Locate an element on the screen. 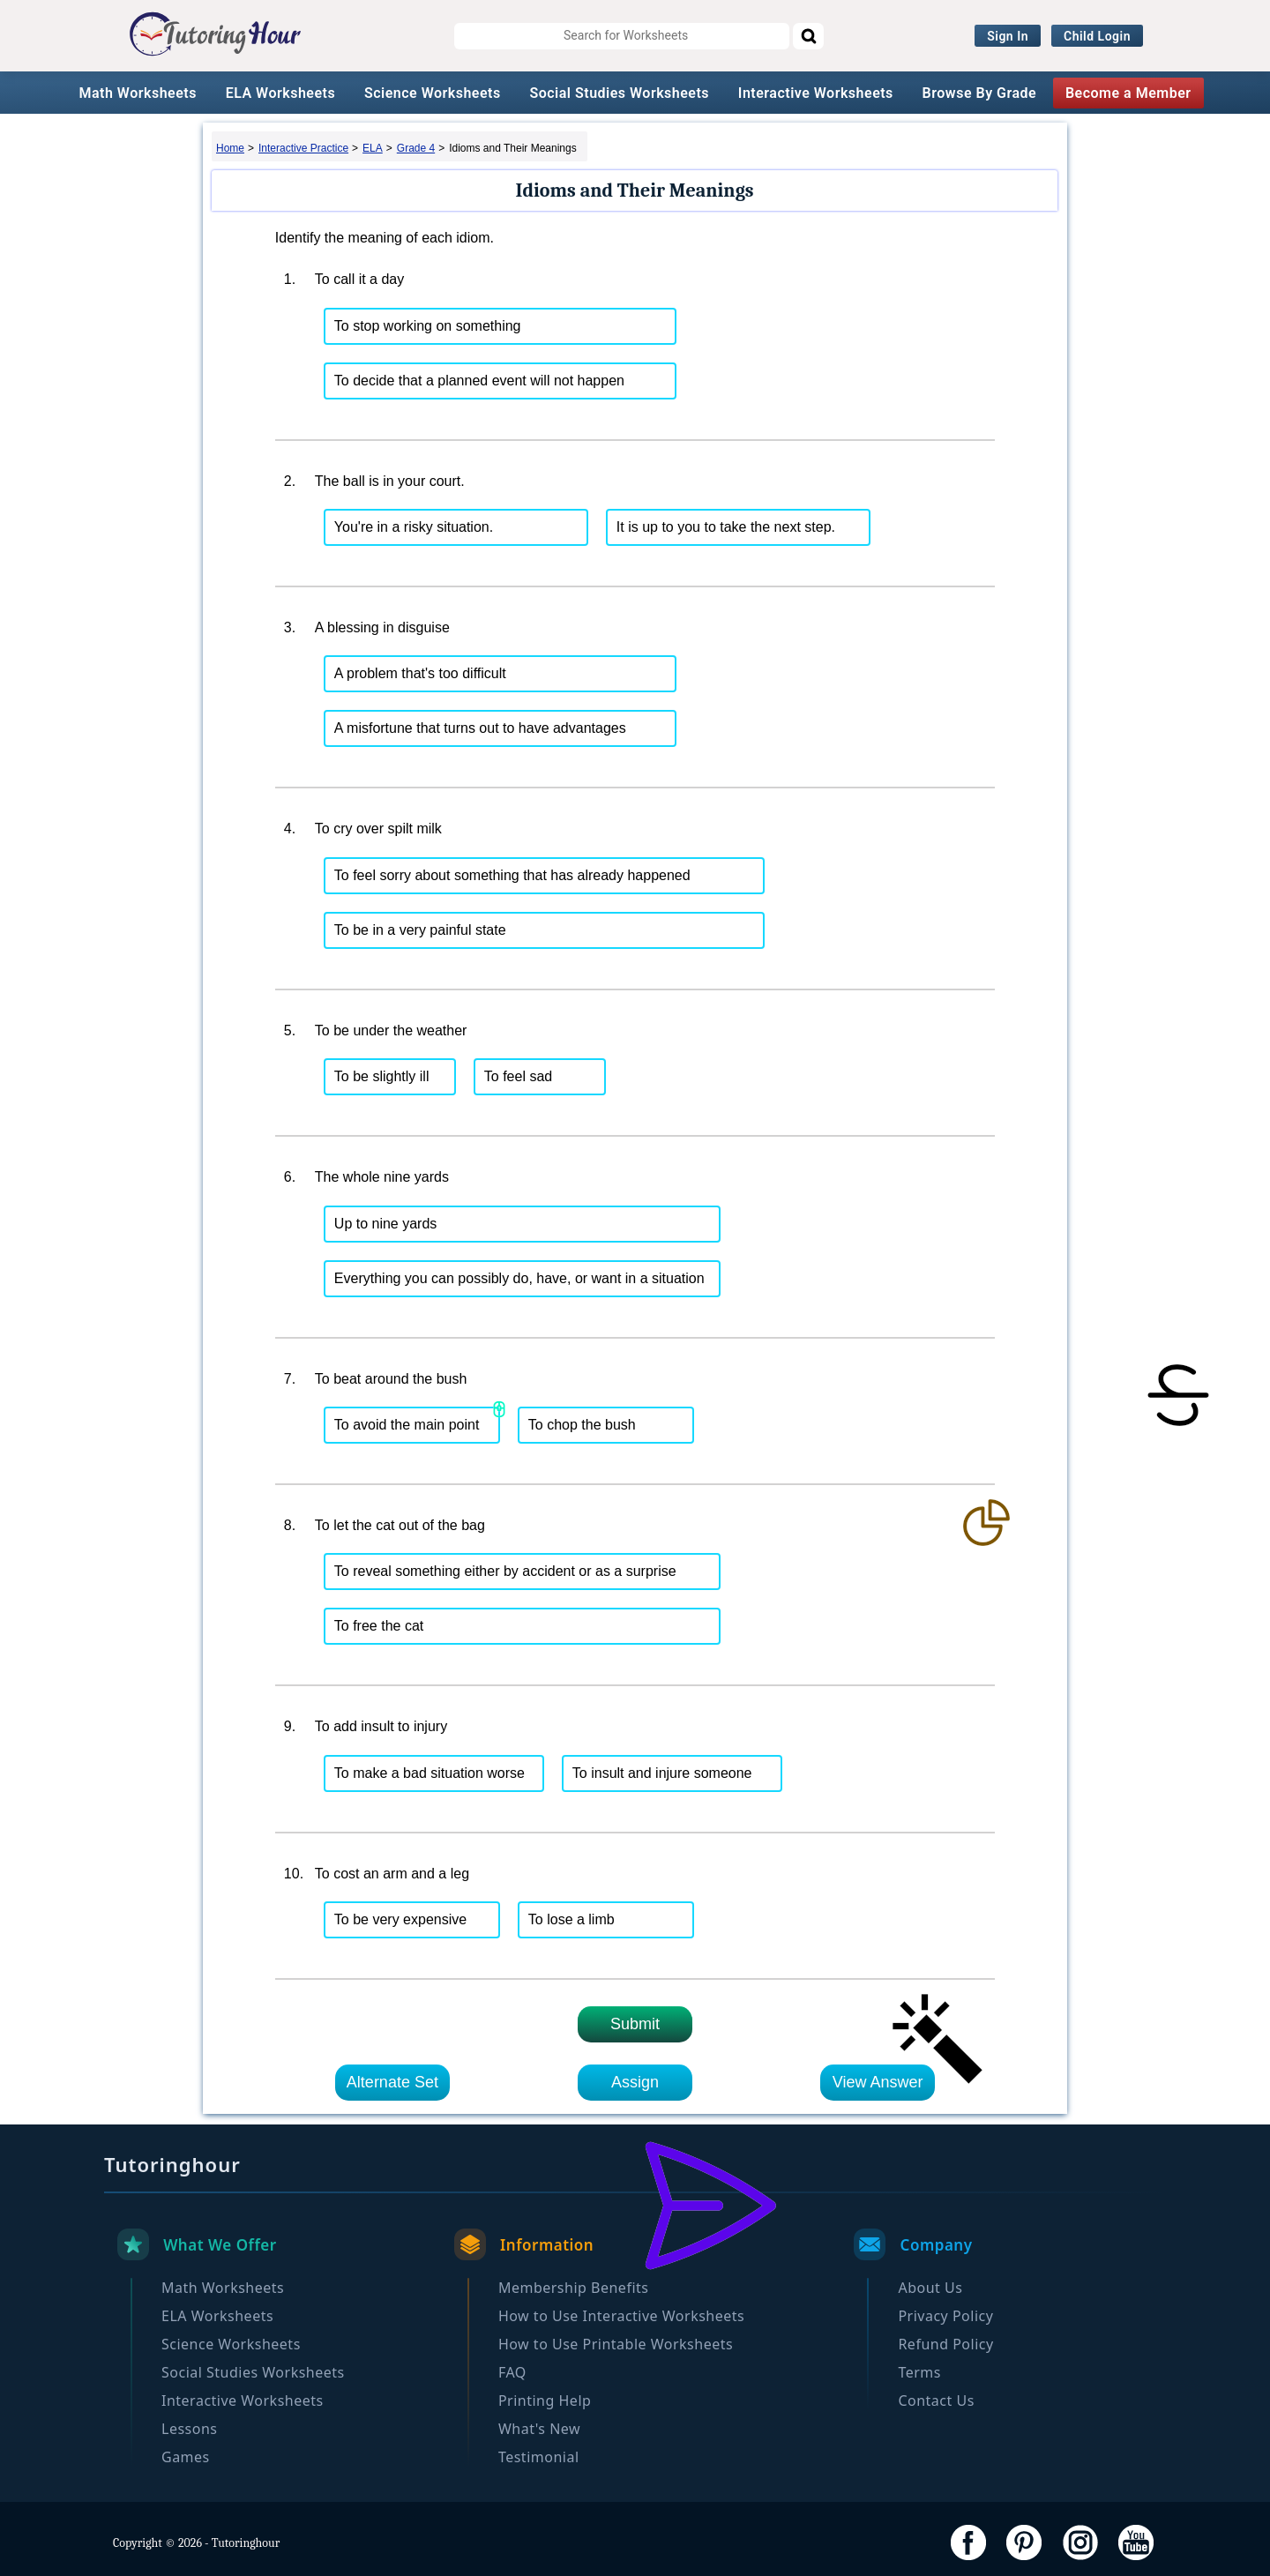  apply strikethrough formatting to selected text is located at coordinates (1178, 1395).